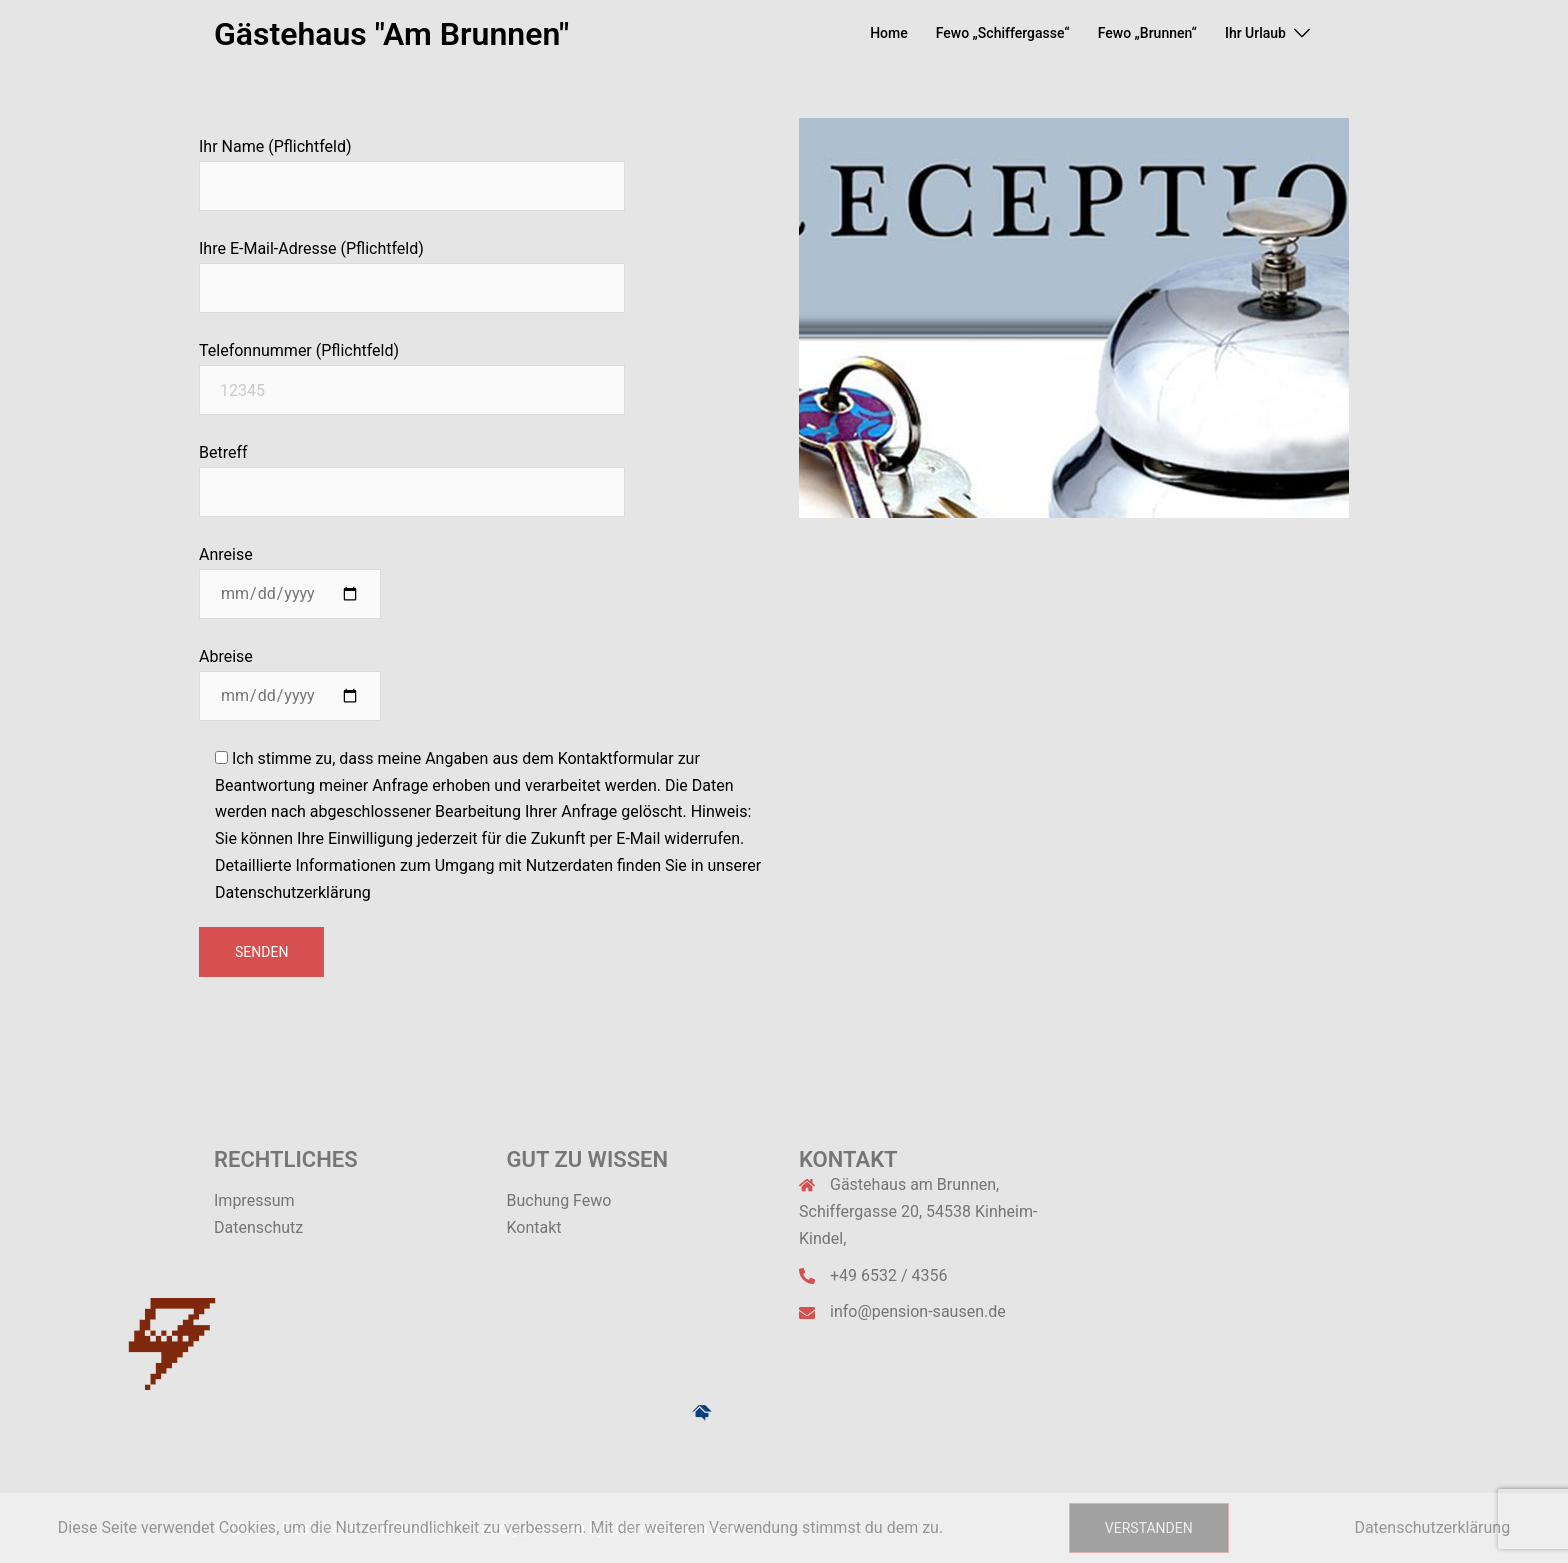 This screenshot has width=1568, height=1563. Describe the element at coordinates (172, 1344) in the screenshot. I see `open game jolt app or website` at that location.